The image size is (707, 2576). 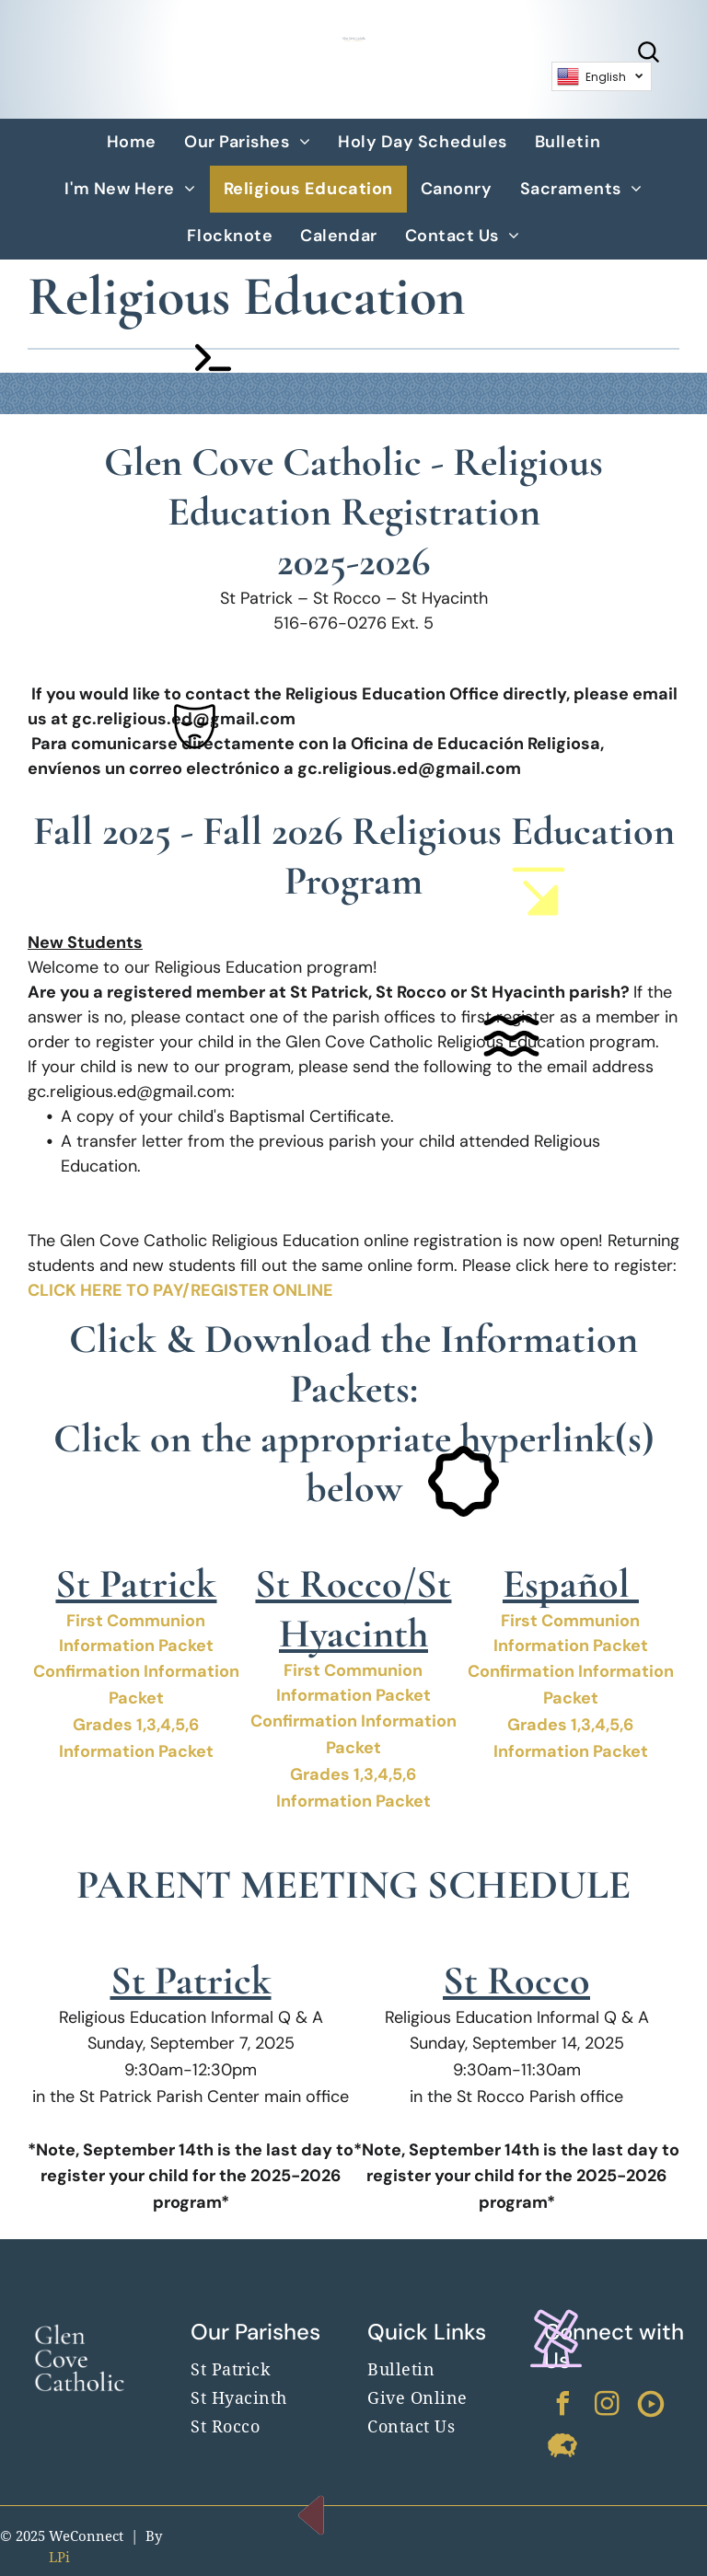 I want to click on indicates renewable or wind energy options, so click(x=556, y=2339).